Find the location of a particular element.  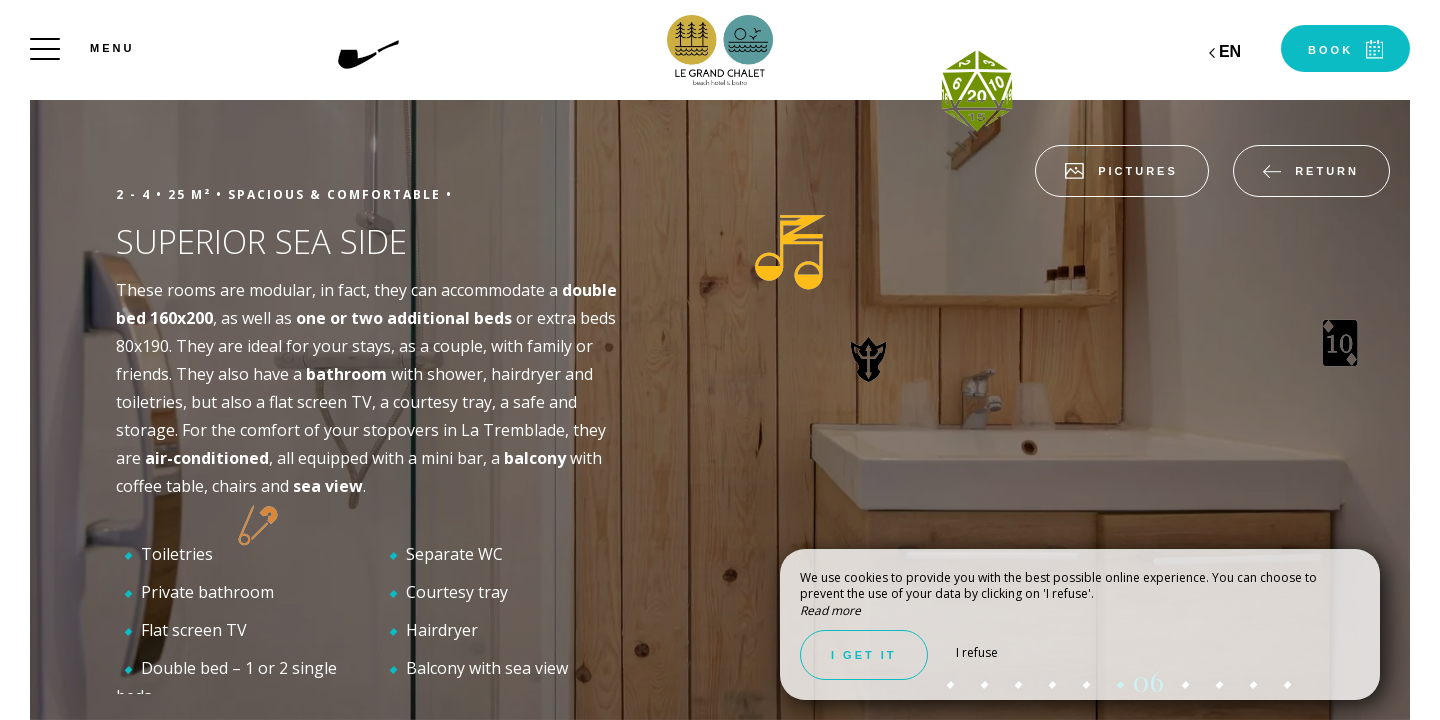

roll a d20 die is located at coordinates (977, 91).